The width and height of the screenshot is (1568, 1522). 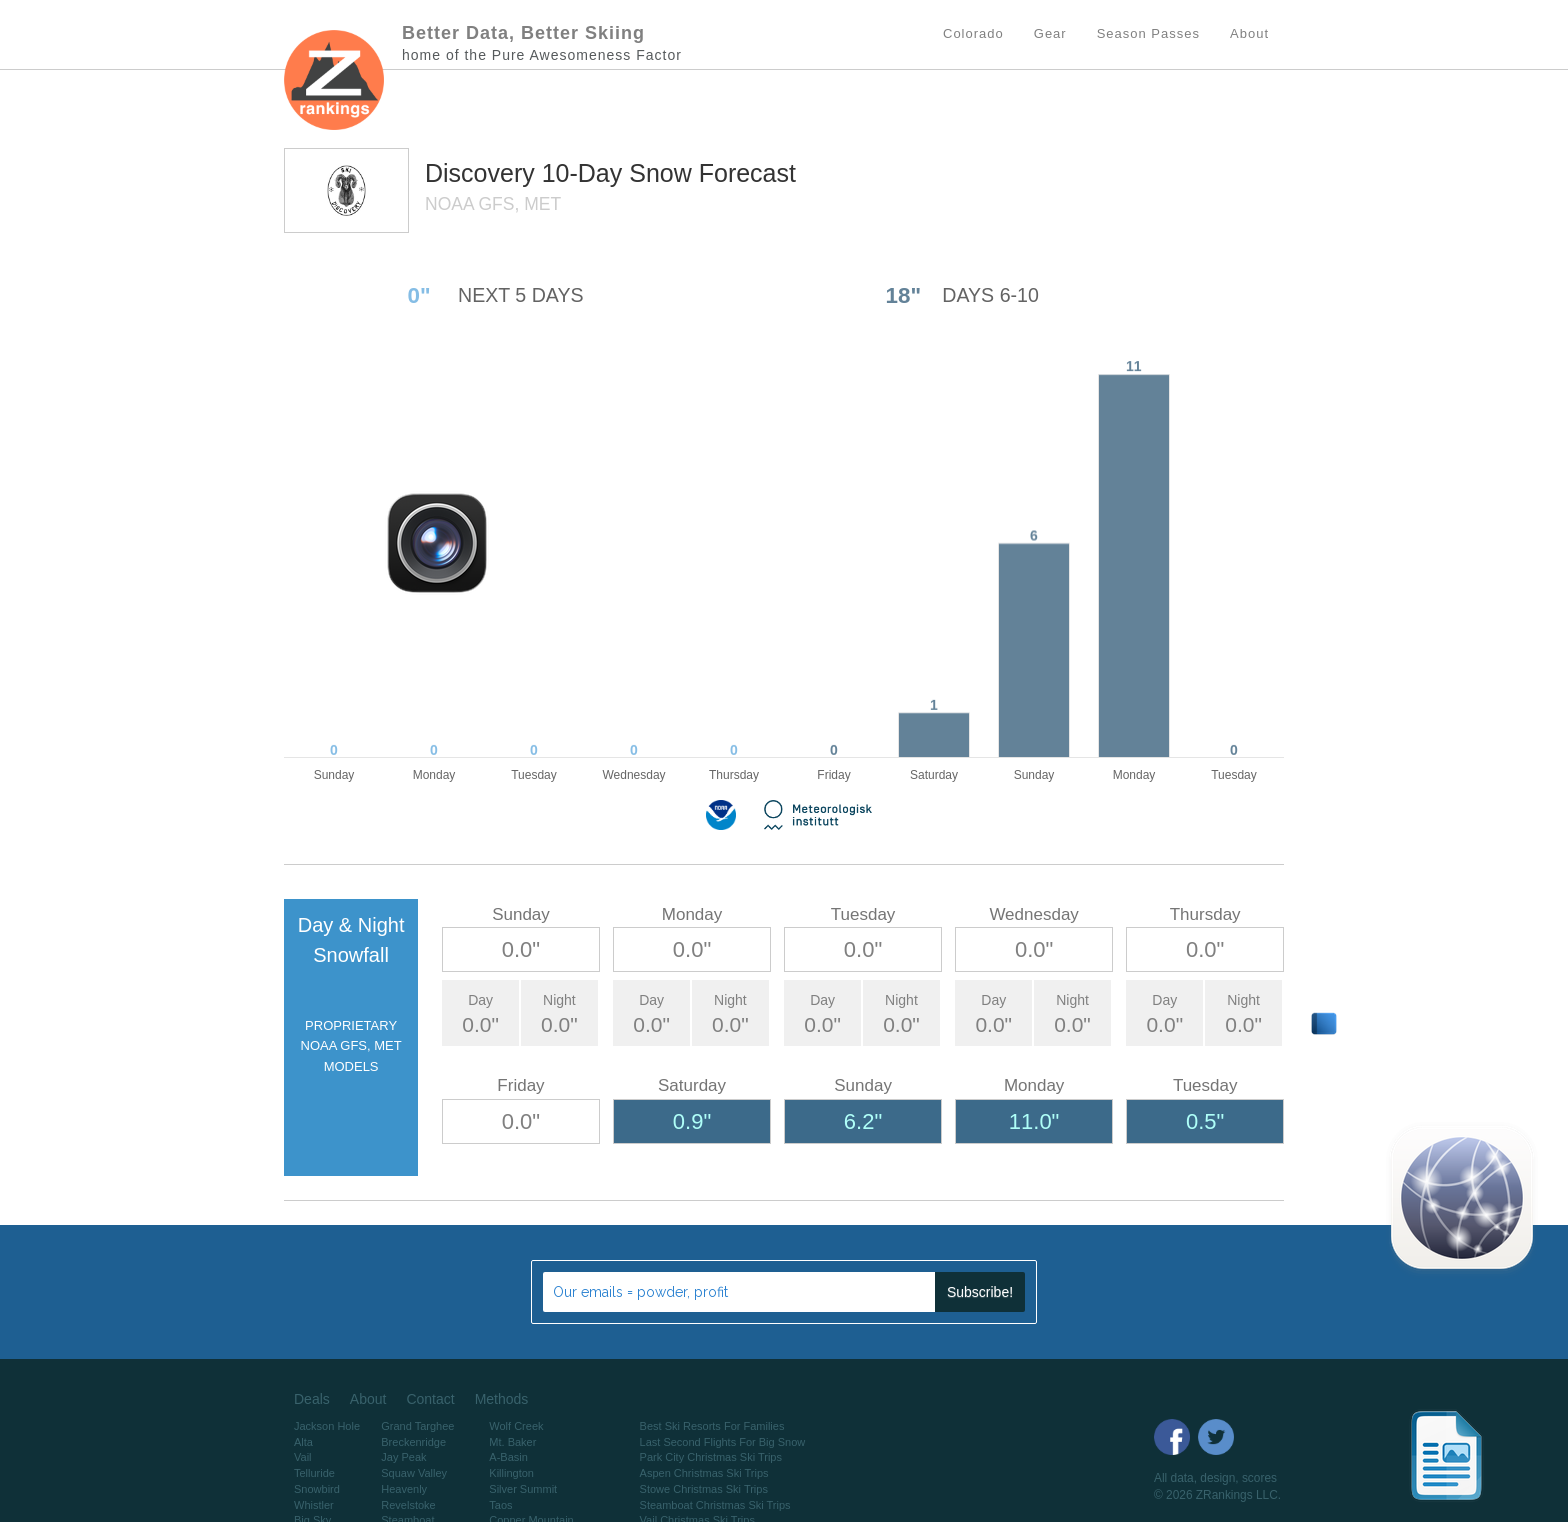 What do you see at coordinates (437, 543) in the screenshot?
I see `open the camera app` at bounding box center [437, 543].